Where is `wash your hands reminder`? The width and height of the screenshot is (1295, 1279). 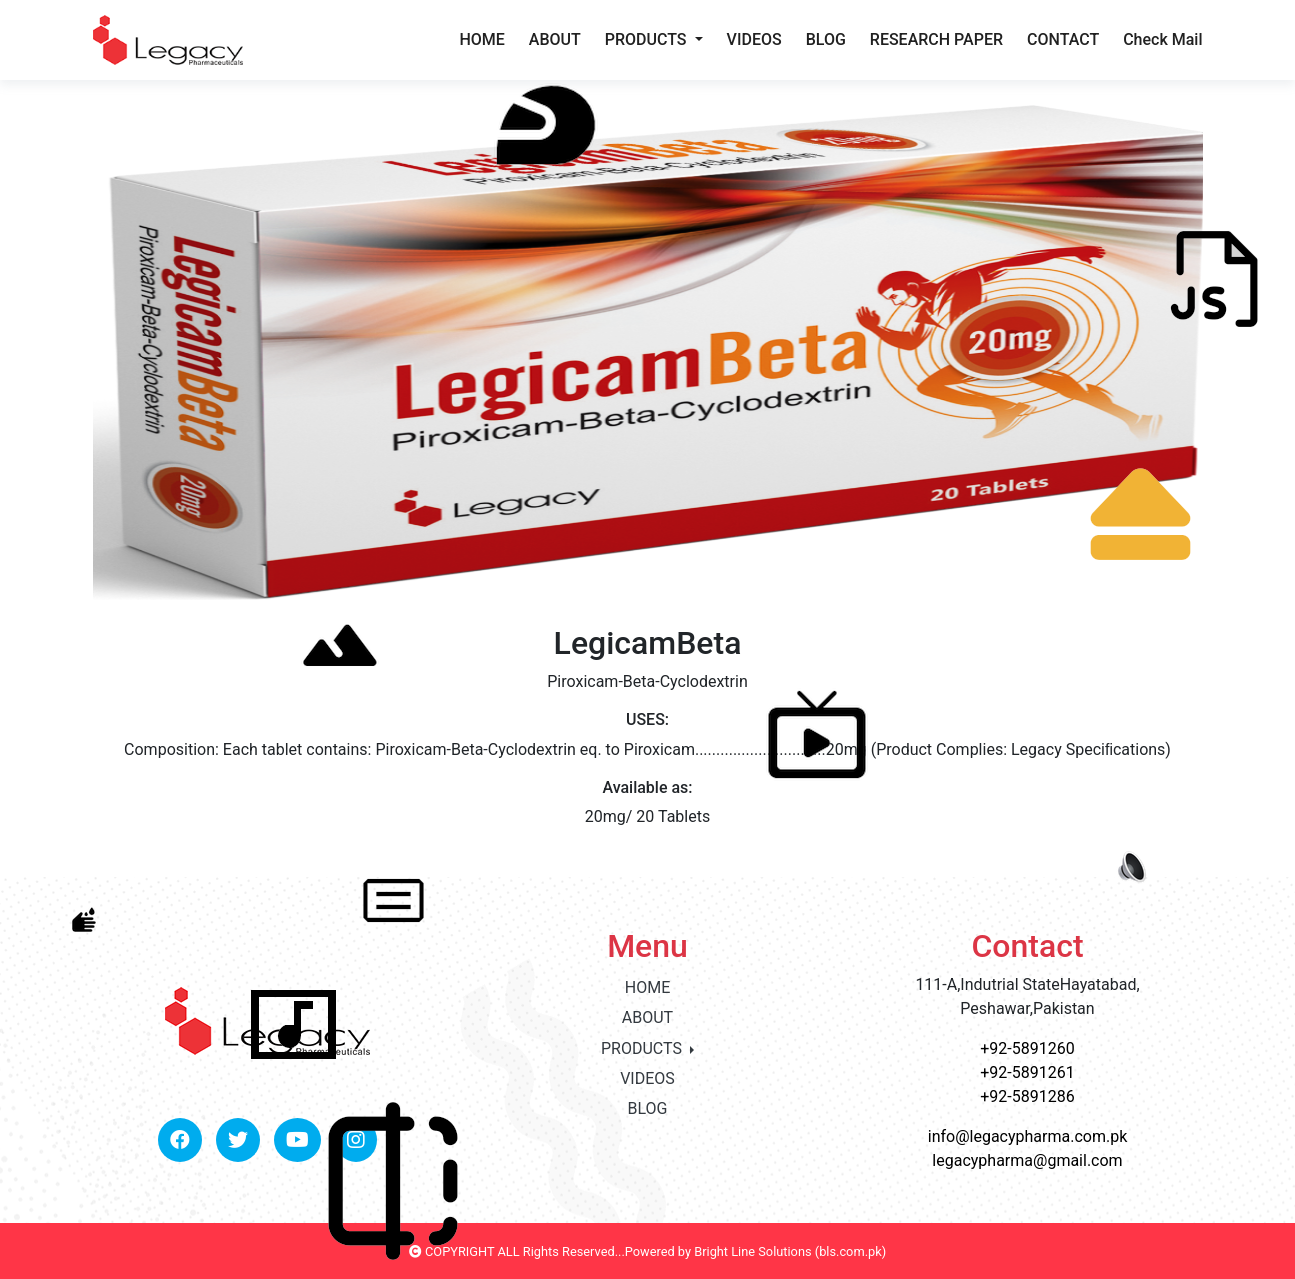 wash your hands reminder is located at coordinates (84, 919).